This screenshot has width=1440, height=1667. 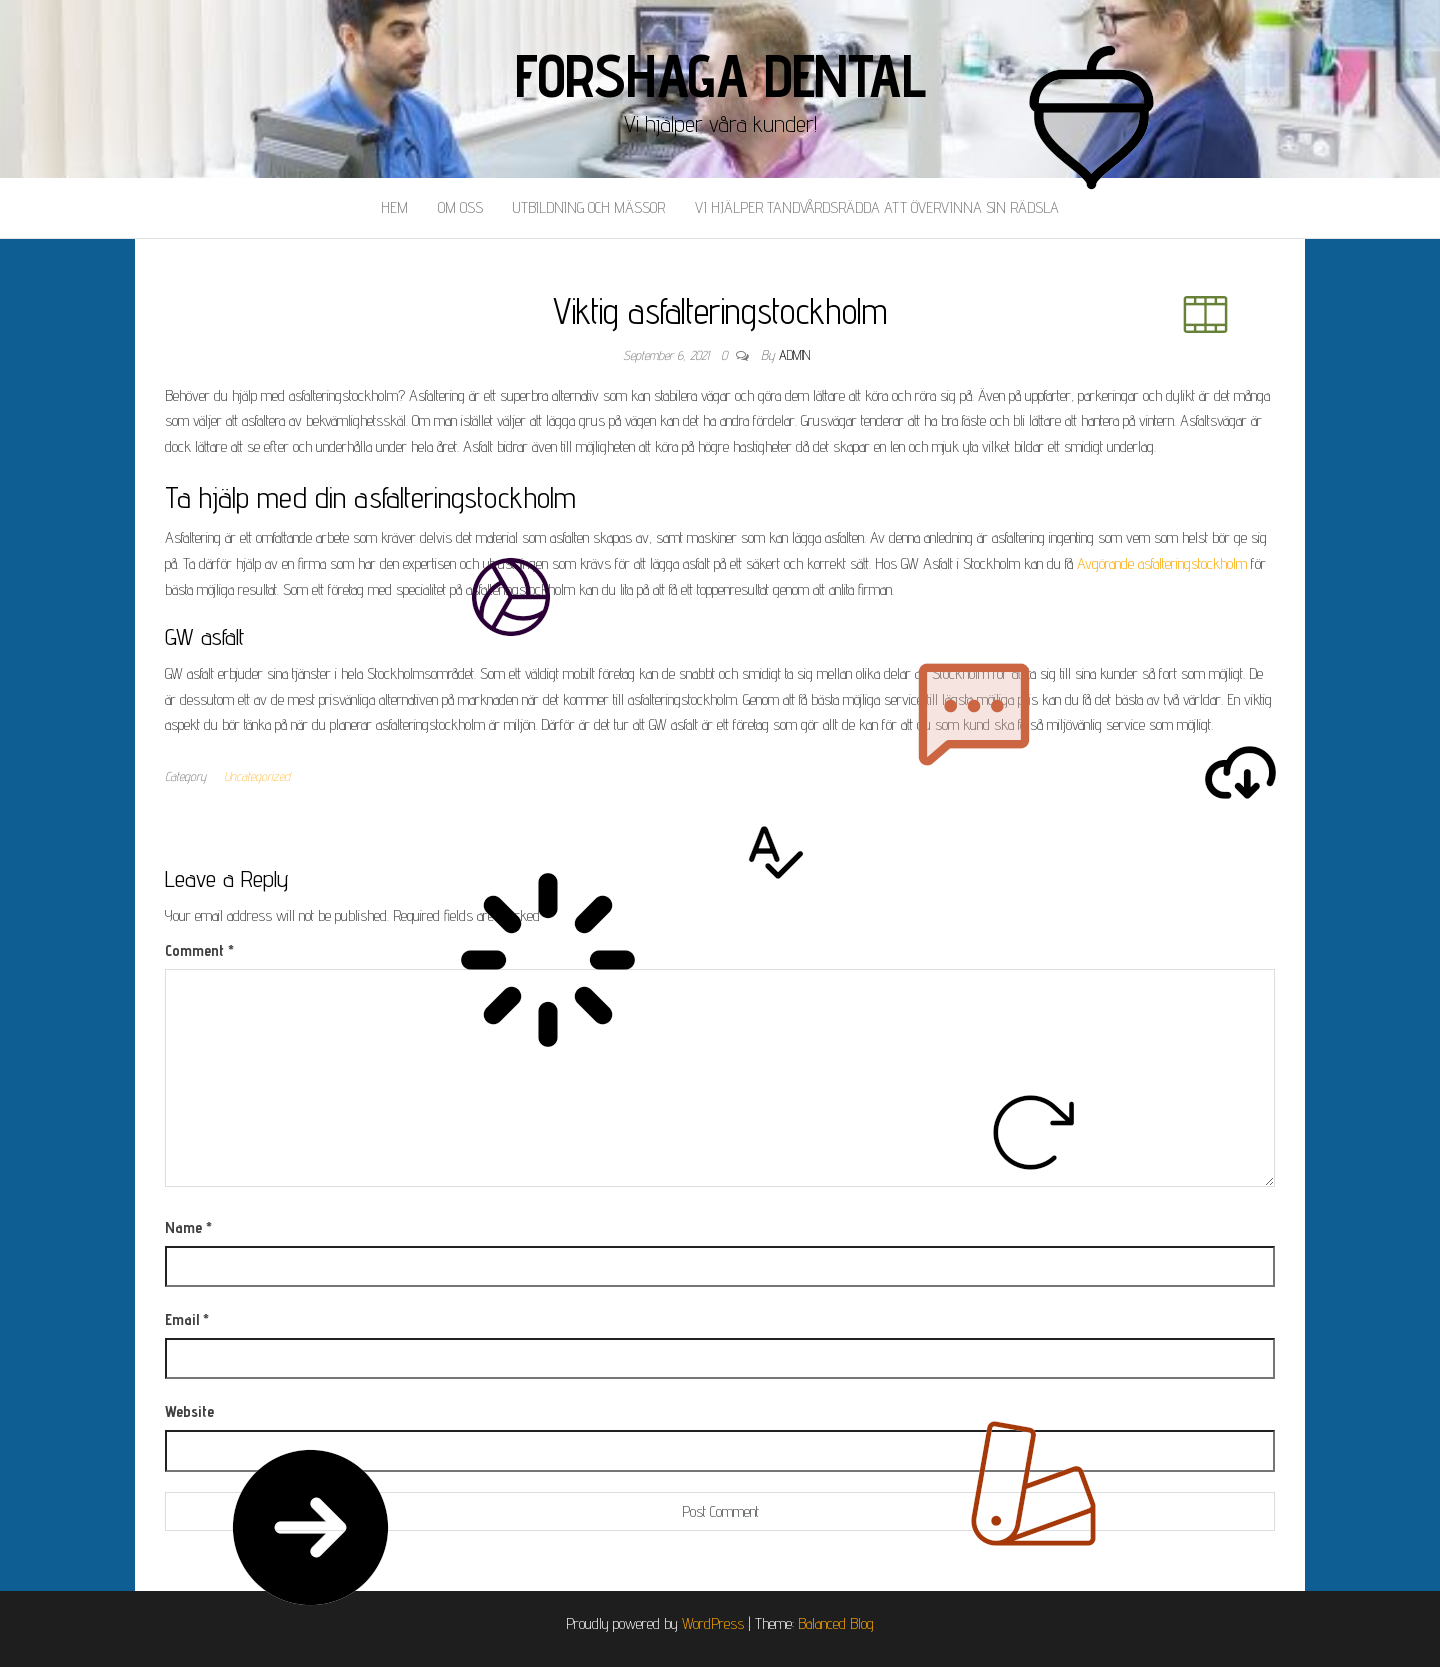 I want to click on enable spellcheck or grammar checking, so click(x=774, y=851).